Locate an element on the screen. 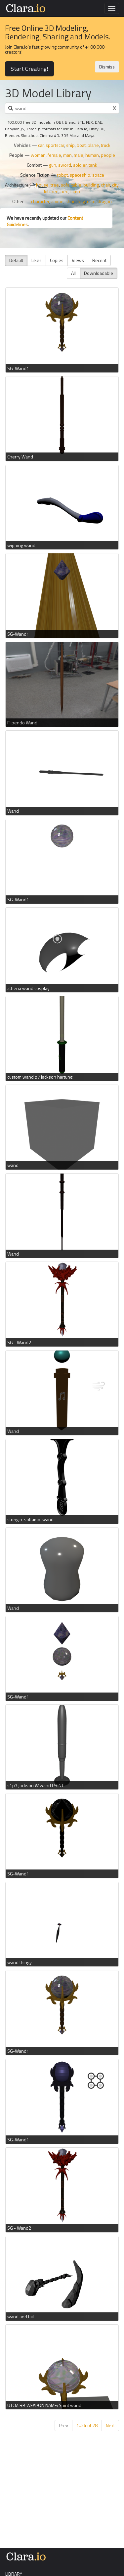 This screenshot has height=2576, width=124. configure hot corners behavior is located at coordinates (96, 2081).